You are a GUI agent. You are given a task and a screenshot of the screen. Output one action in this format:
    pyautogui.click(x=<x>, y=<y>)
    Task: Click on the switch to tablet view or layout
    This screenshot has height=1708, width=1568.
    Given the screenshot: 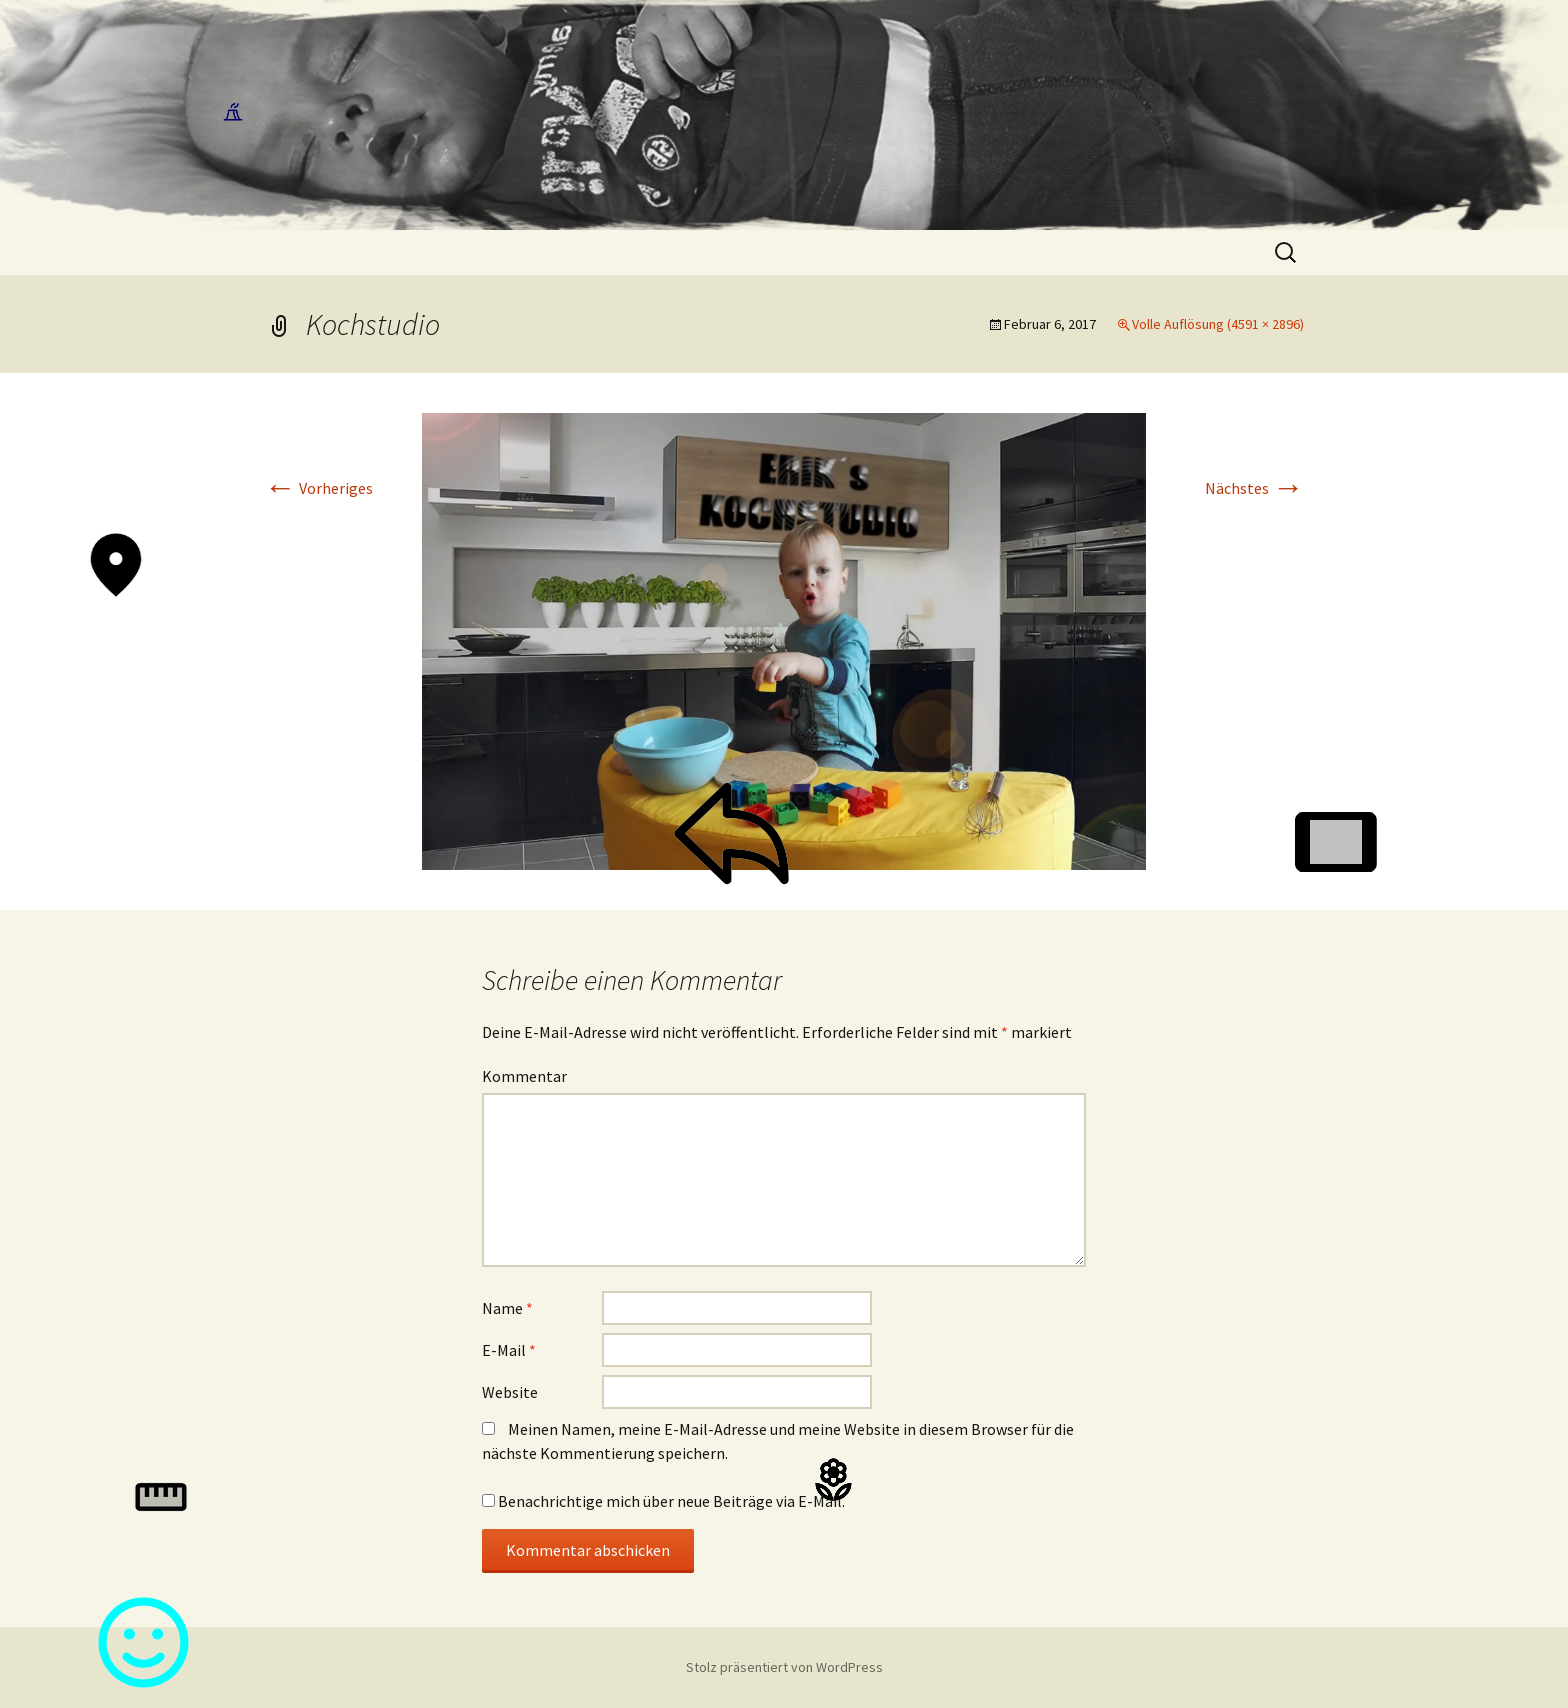 What is the action you would take?
    pyautogui.click(x=1336, y=842)
    